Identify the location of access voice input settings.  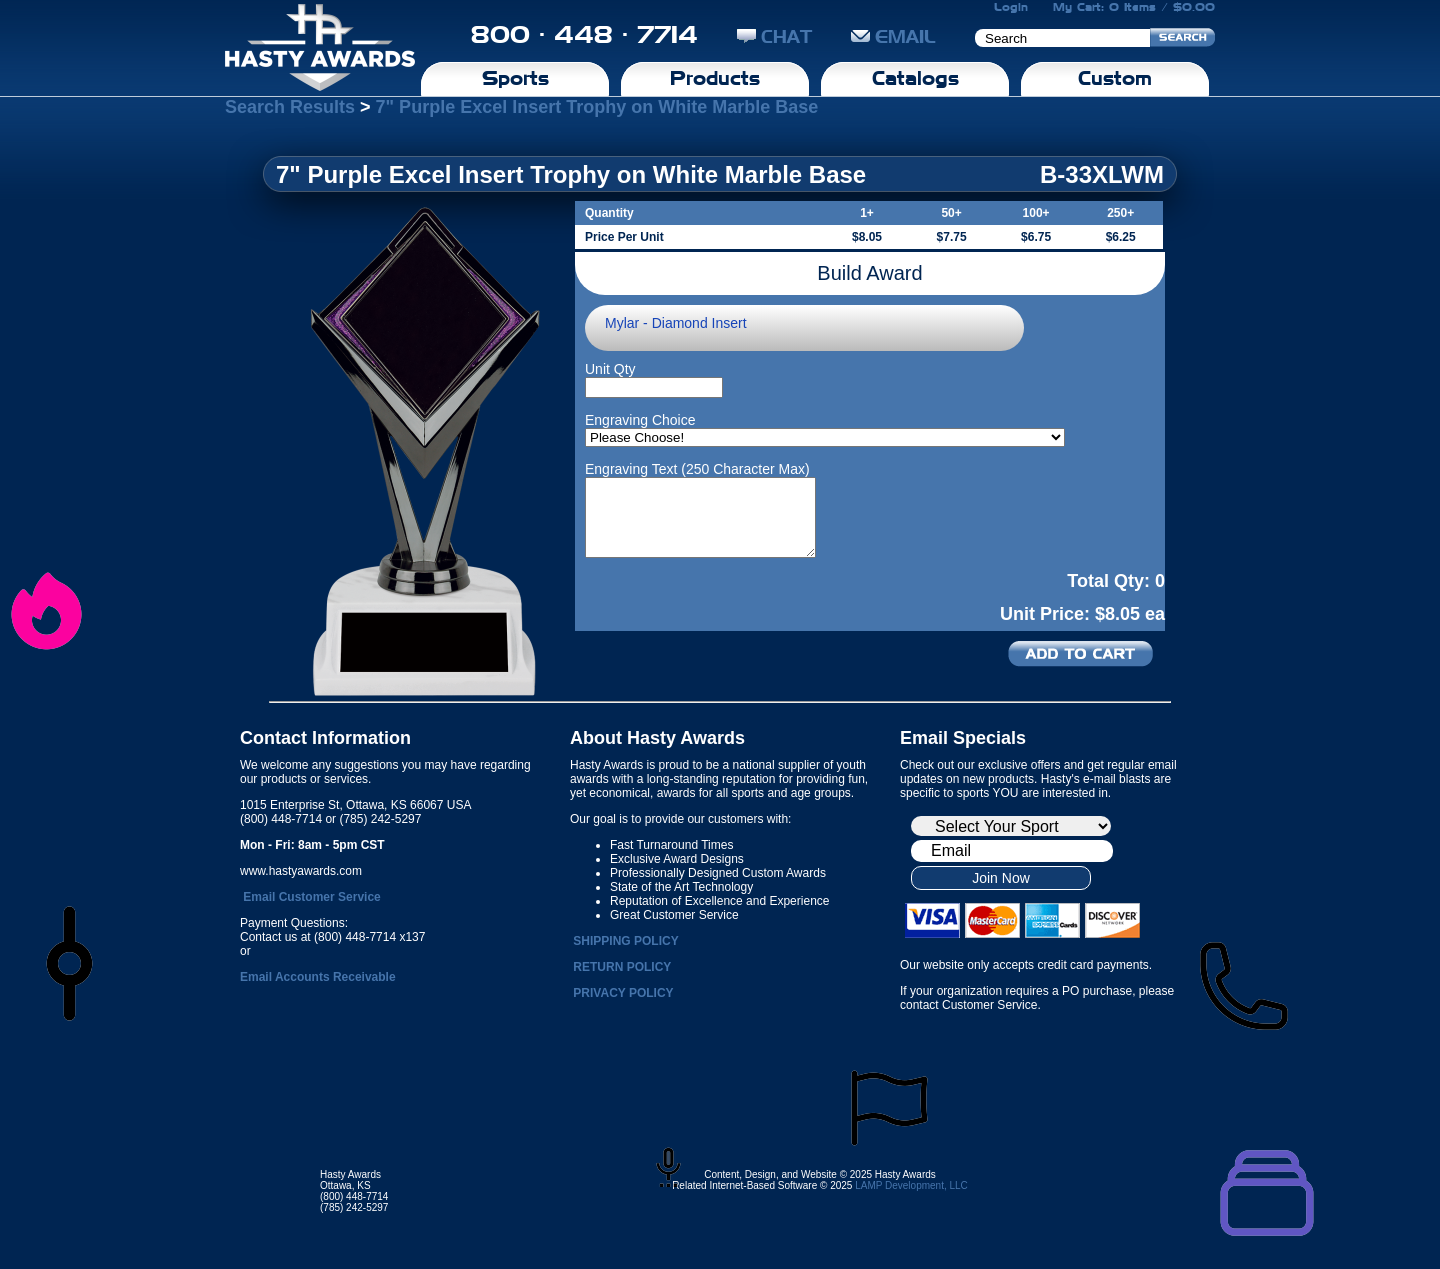
(668, 1166).